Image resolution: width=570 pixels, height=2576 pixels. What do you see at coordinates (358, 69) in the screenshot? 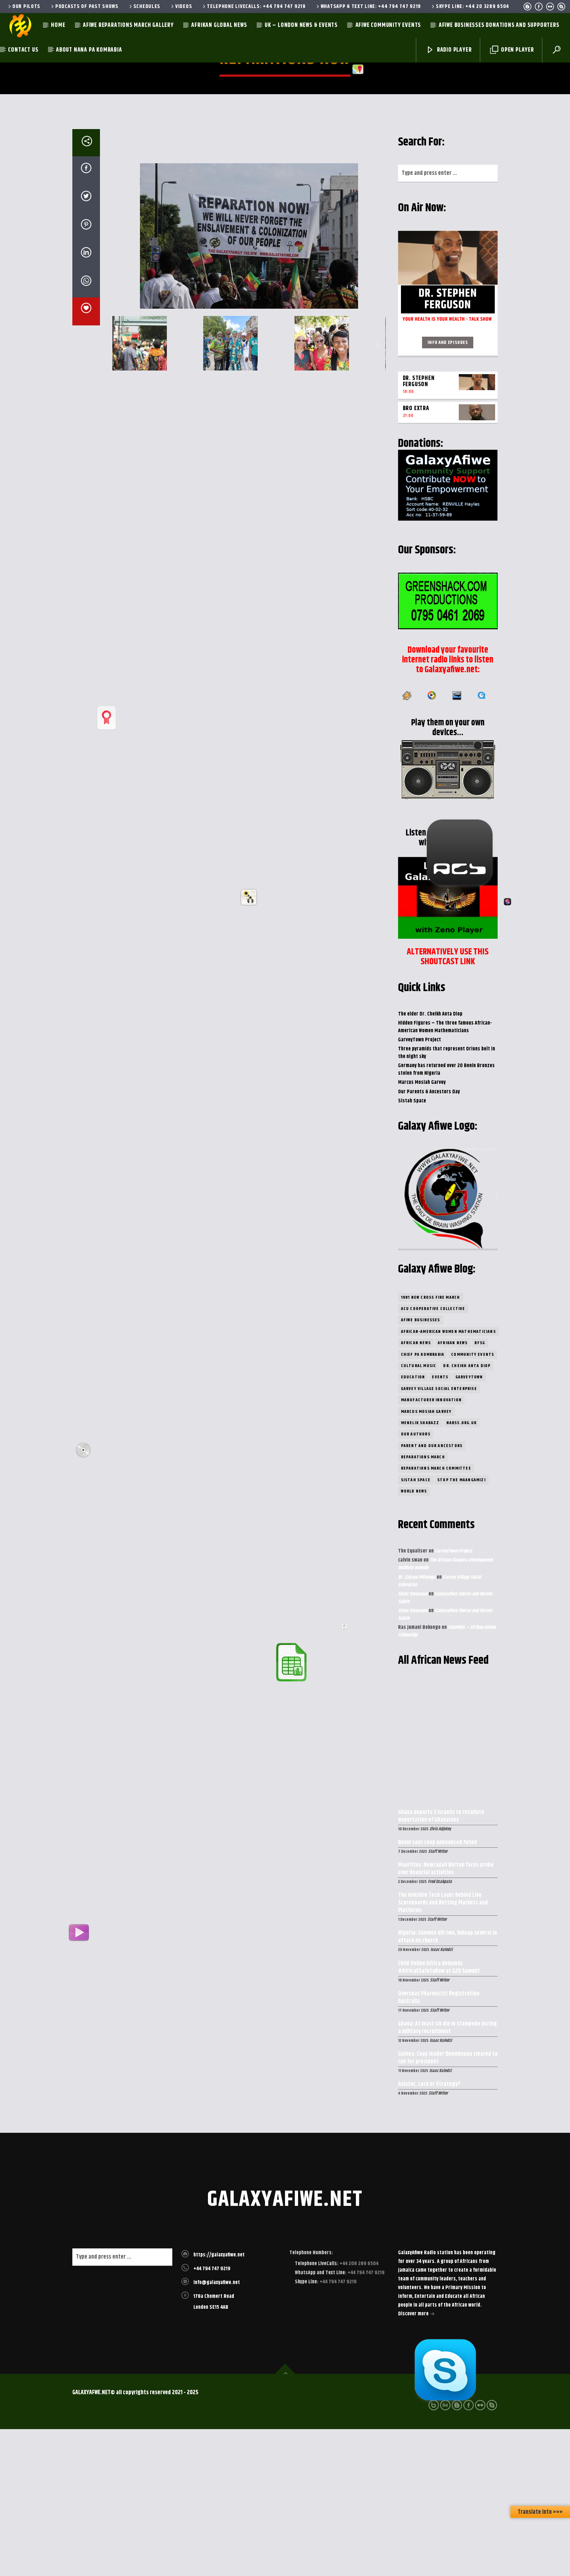
I see `open the maps application` at bounding box center [358, 69].